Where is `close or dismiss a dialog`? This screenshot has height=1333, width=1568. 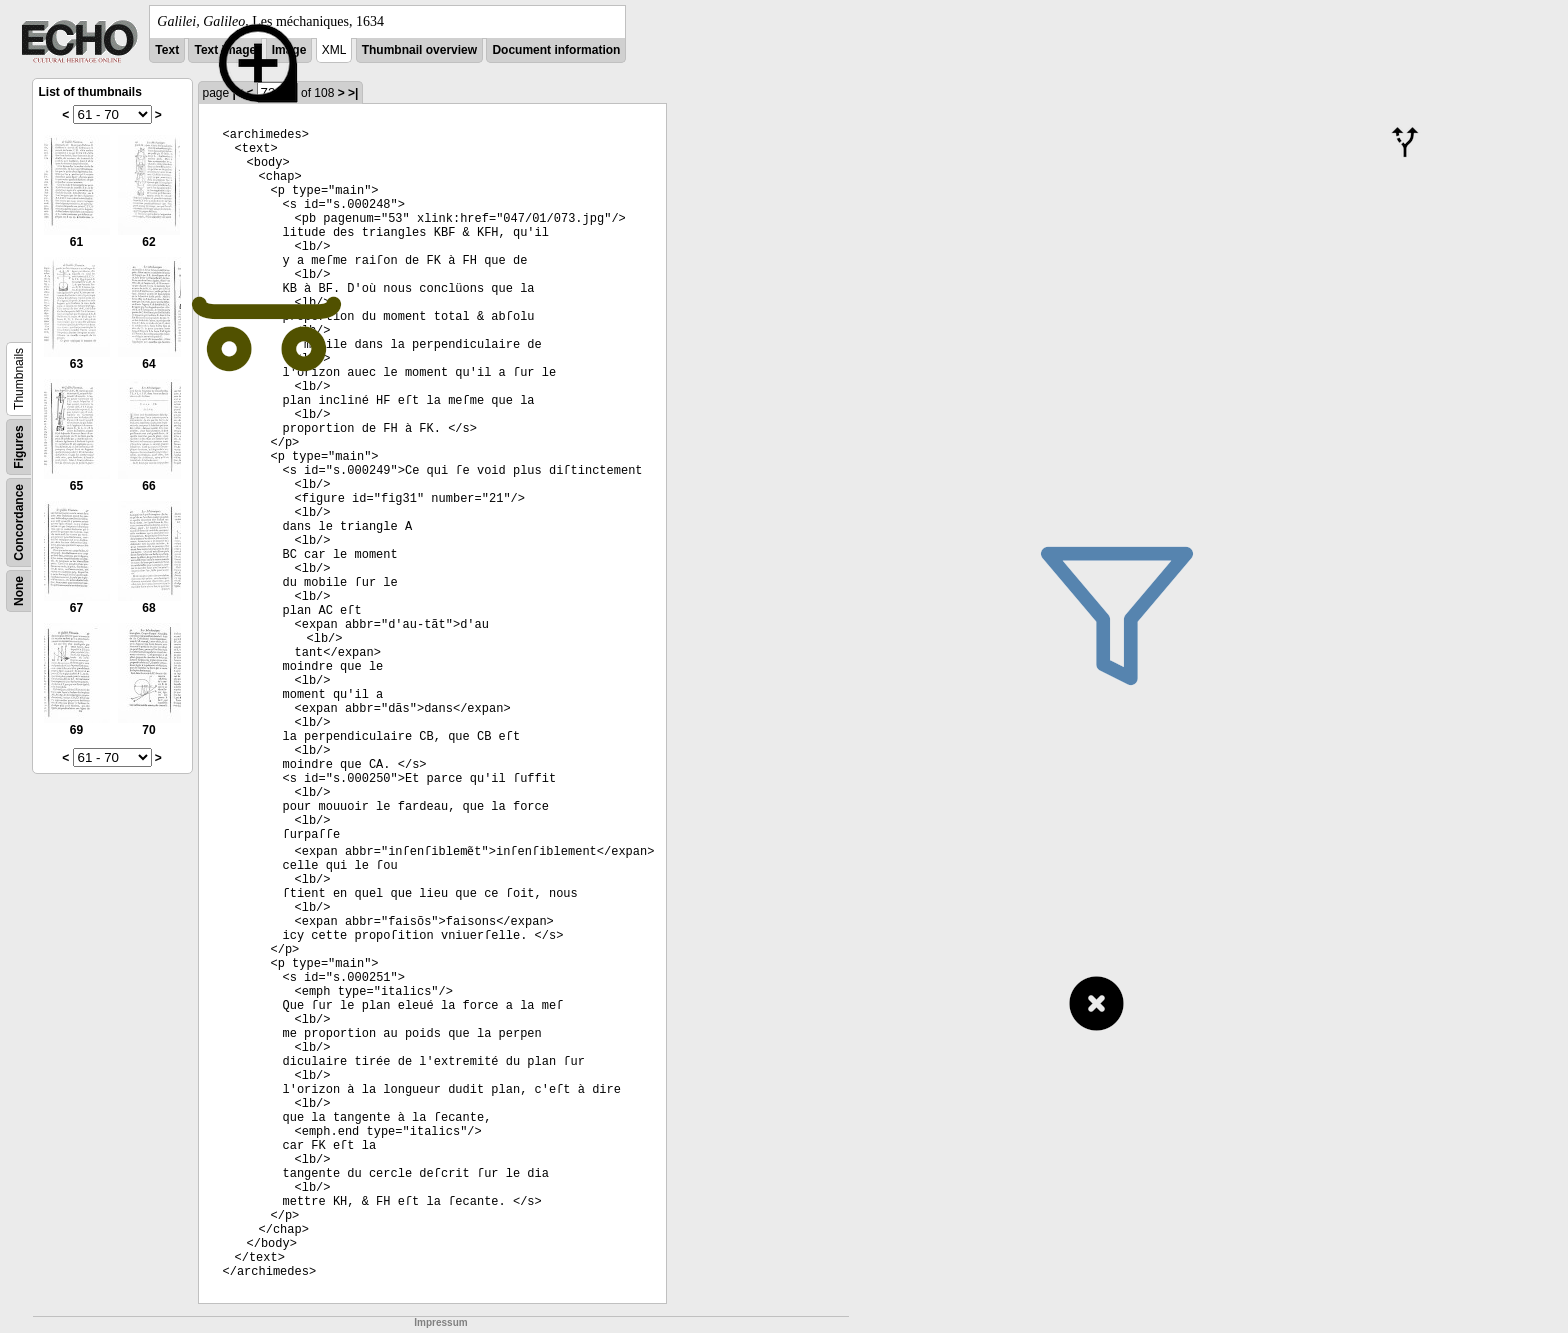 close or dismiss a dialog is located at coordinates (1096, 1003).